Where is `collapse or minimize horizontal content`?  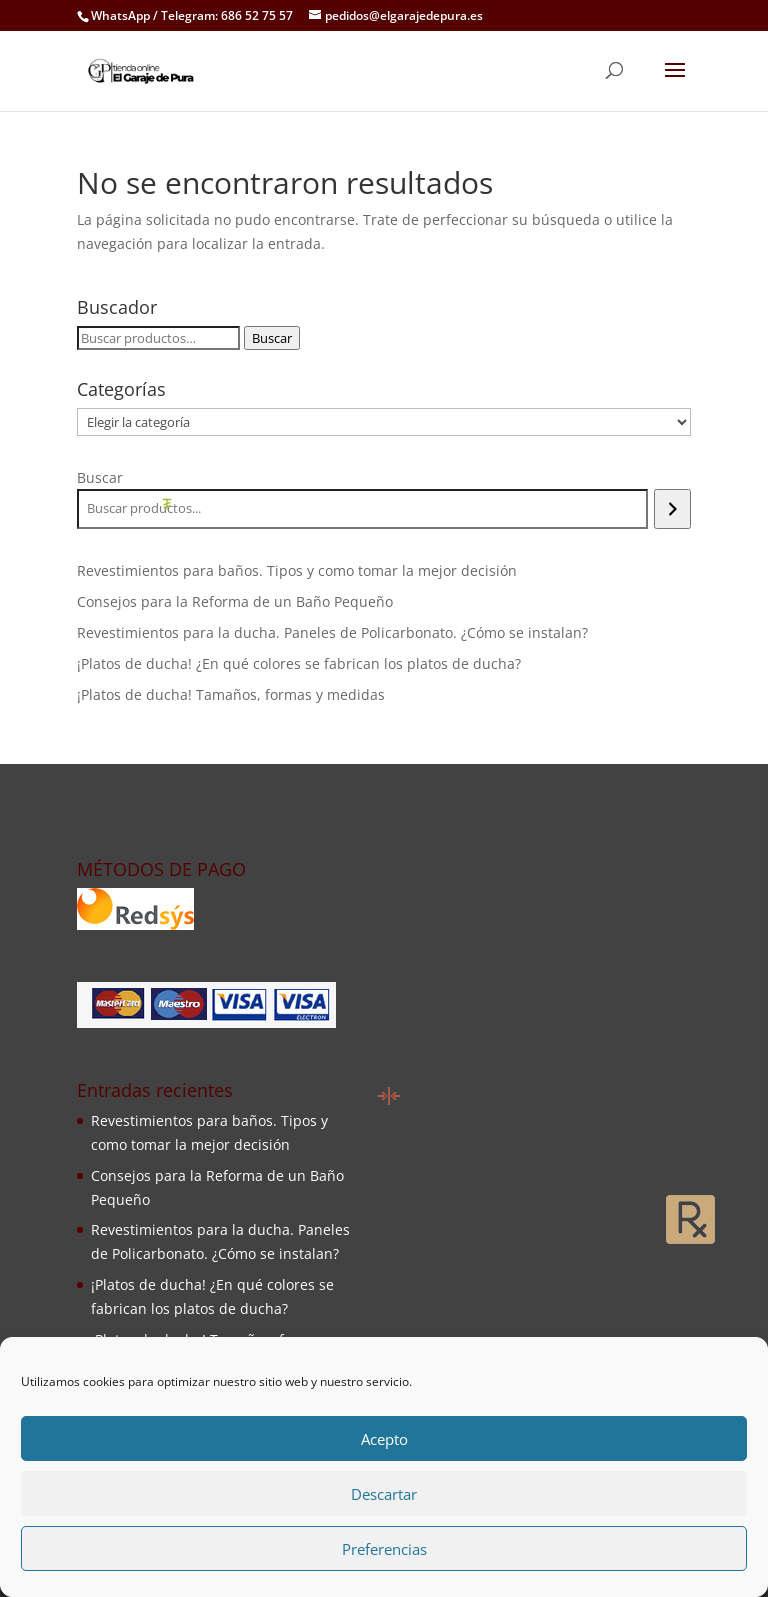
collapse or minimize horizontal content is located at coordinates (389, 1096).